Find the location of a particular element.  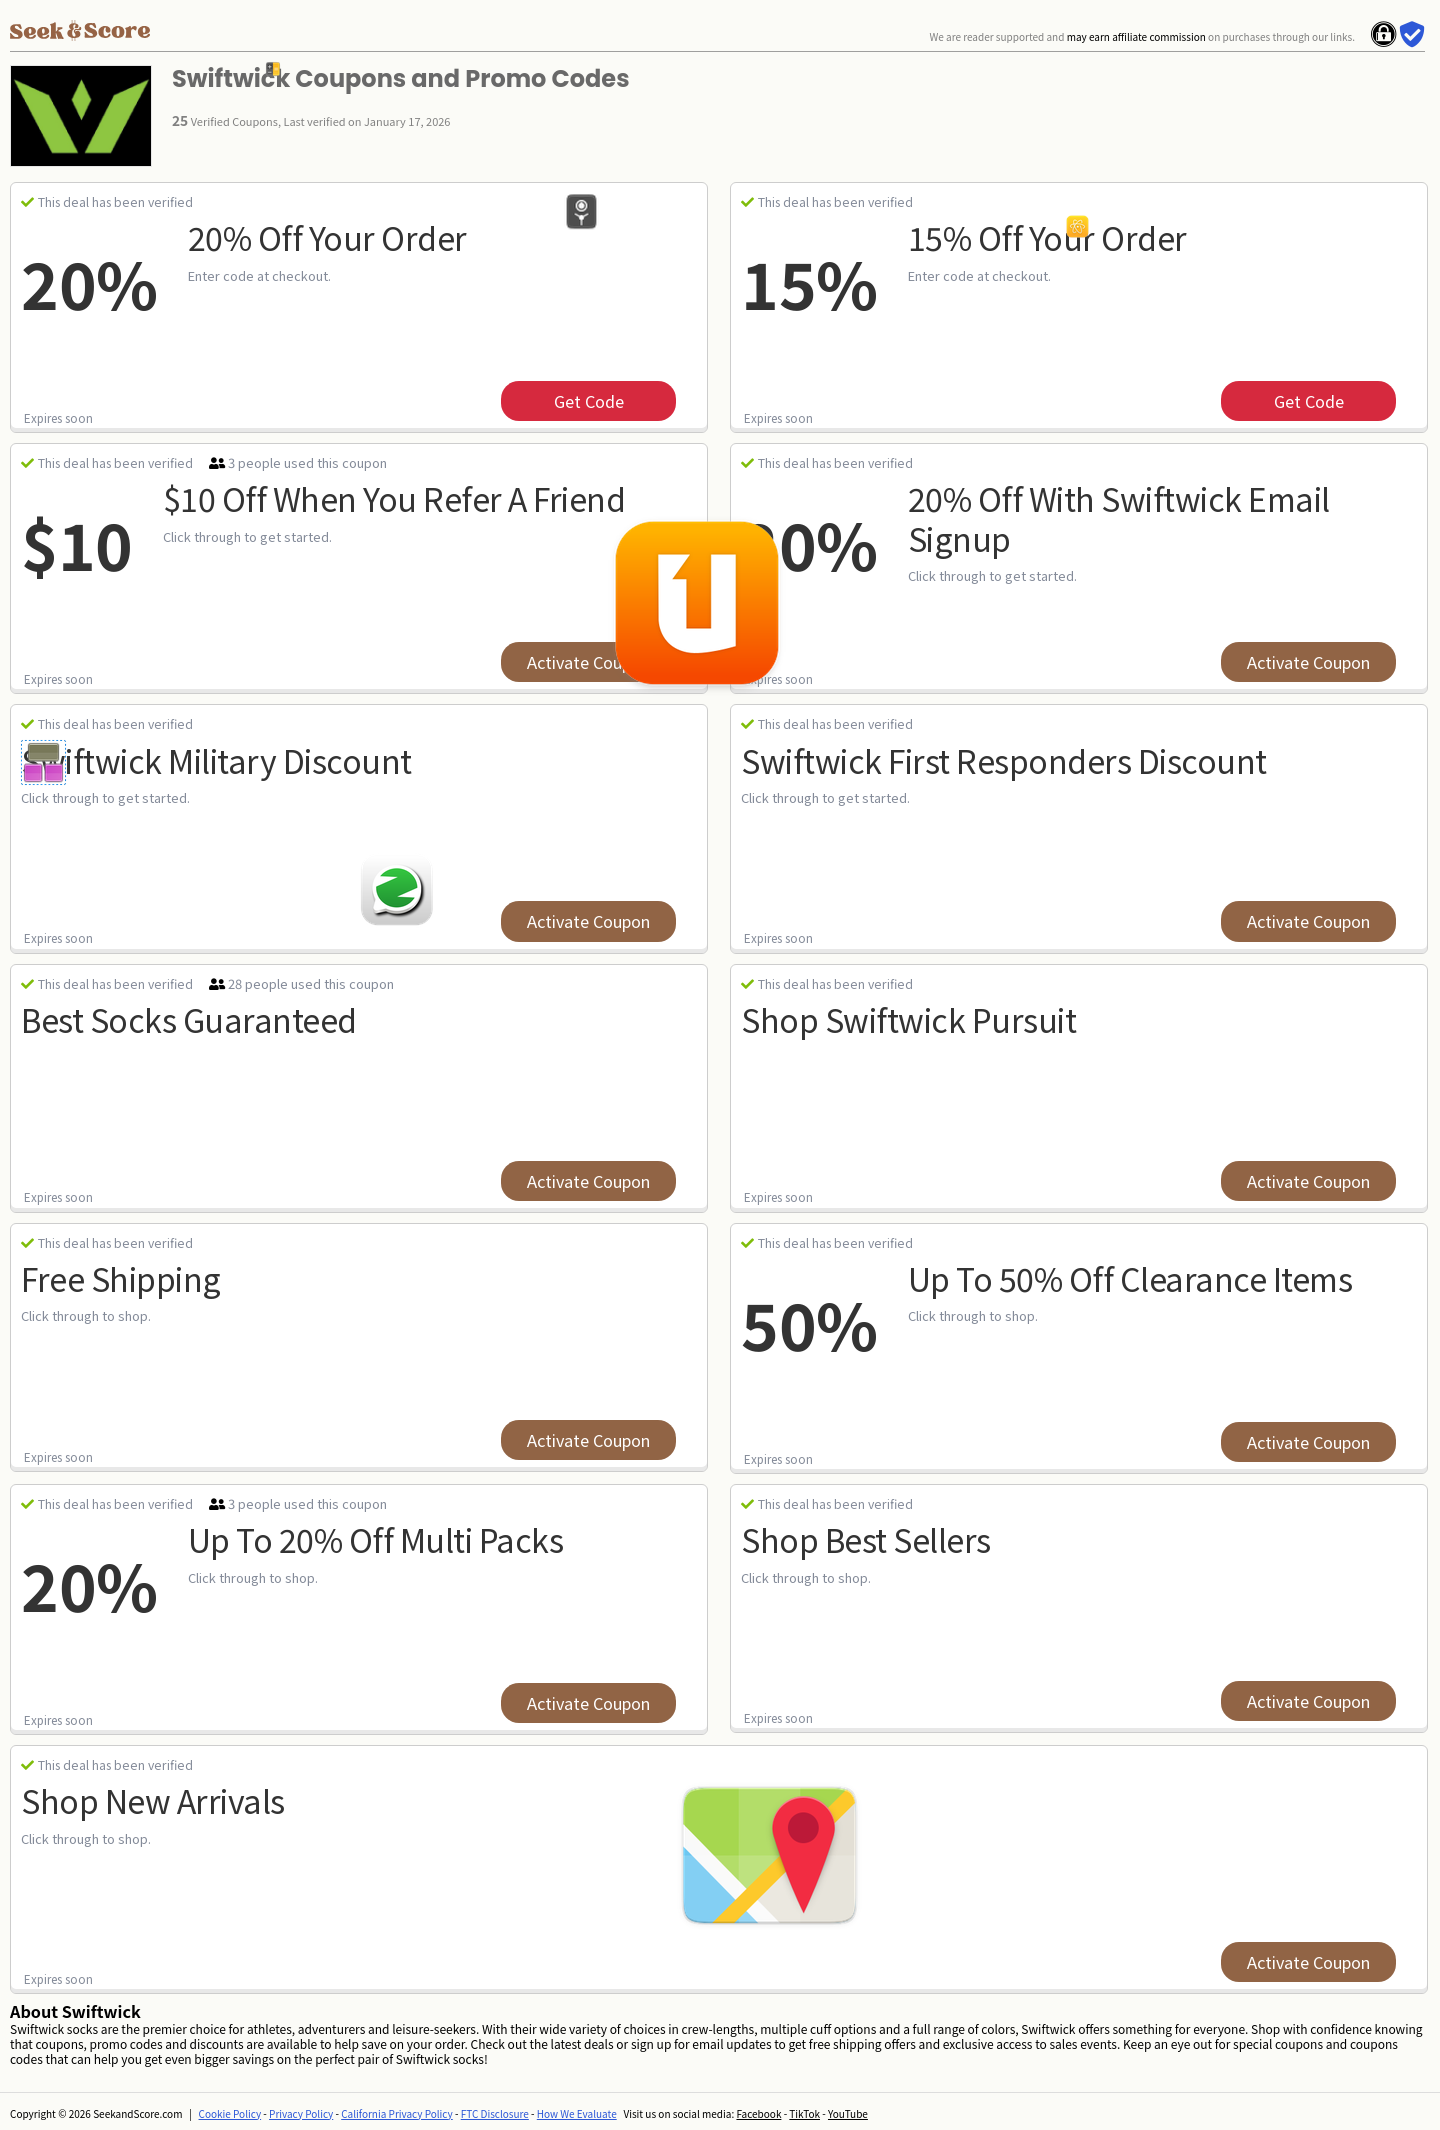

open the calculator app is located at coordinates (273, 69).